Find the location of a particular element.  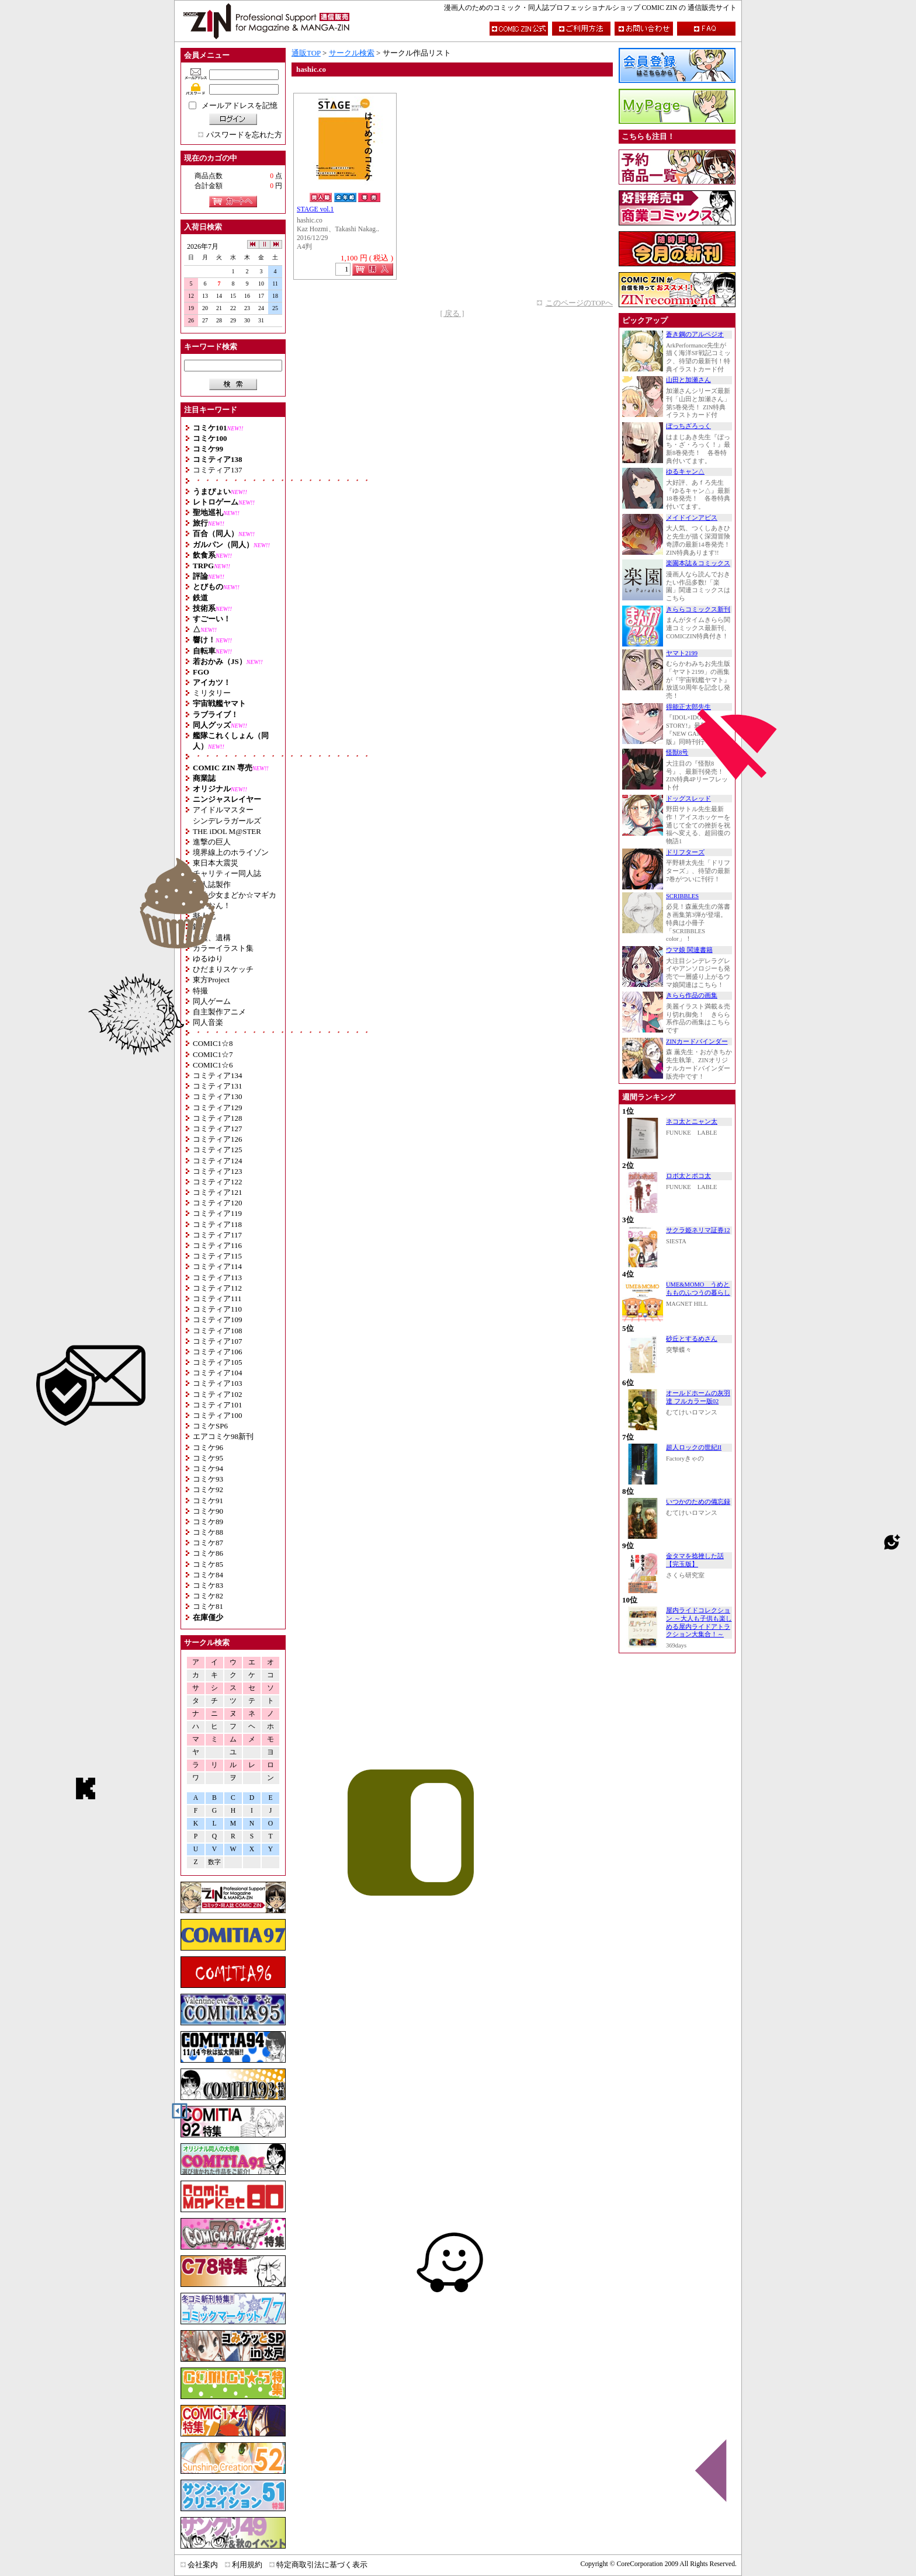

indicates wifi is currently disabled is located at coordinates (735, 747).